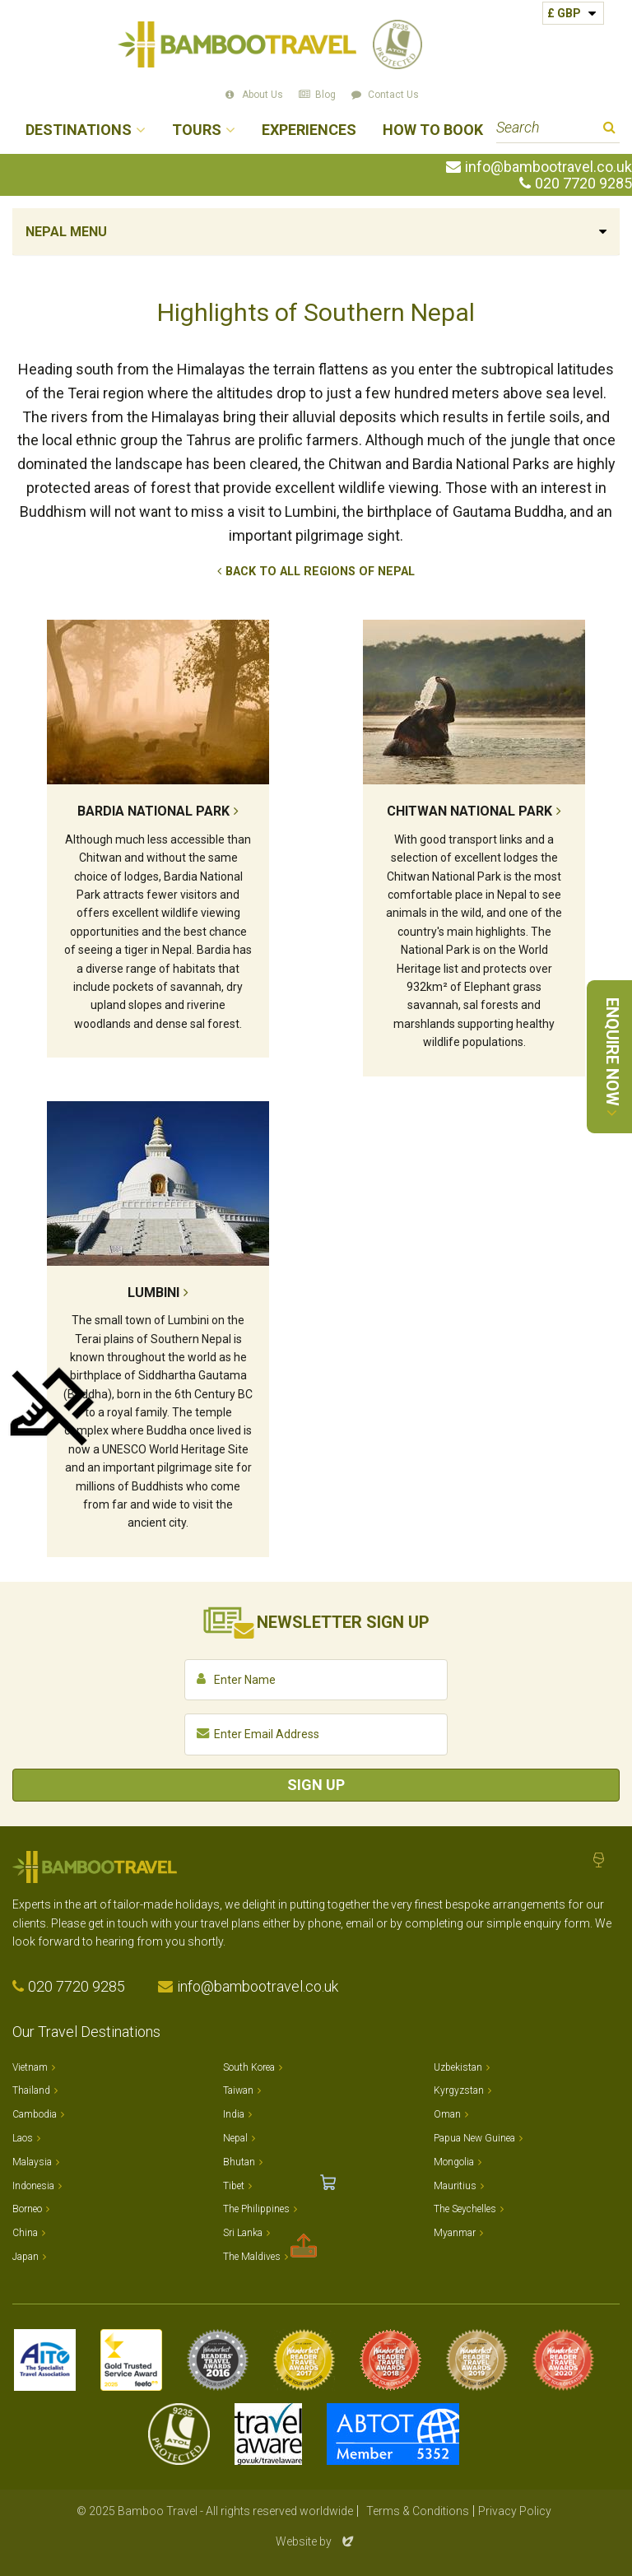 The width and height of the screenshot is (632, 2576). What do you see at coordinates (52, 1405) in the screenshot?
I see `do not step on this surface` at bounding box center [52, 1405].